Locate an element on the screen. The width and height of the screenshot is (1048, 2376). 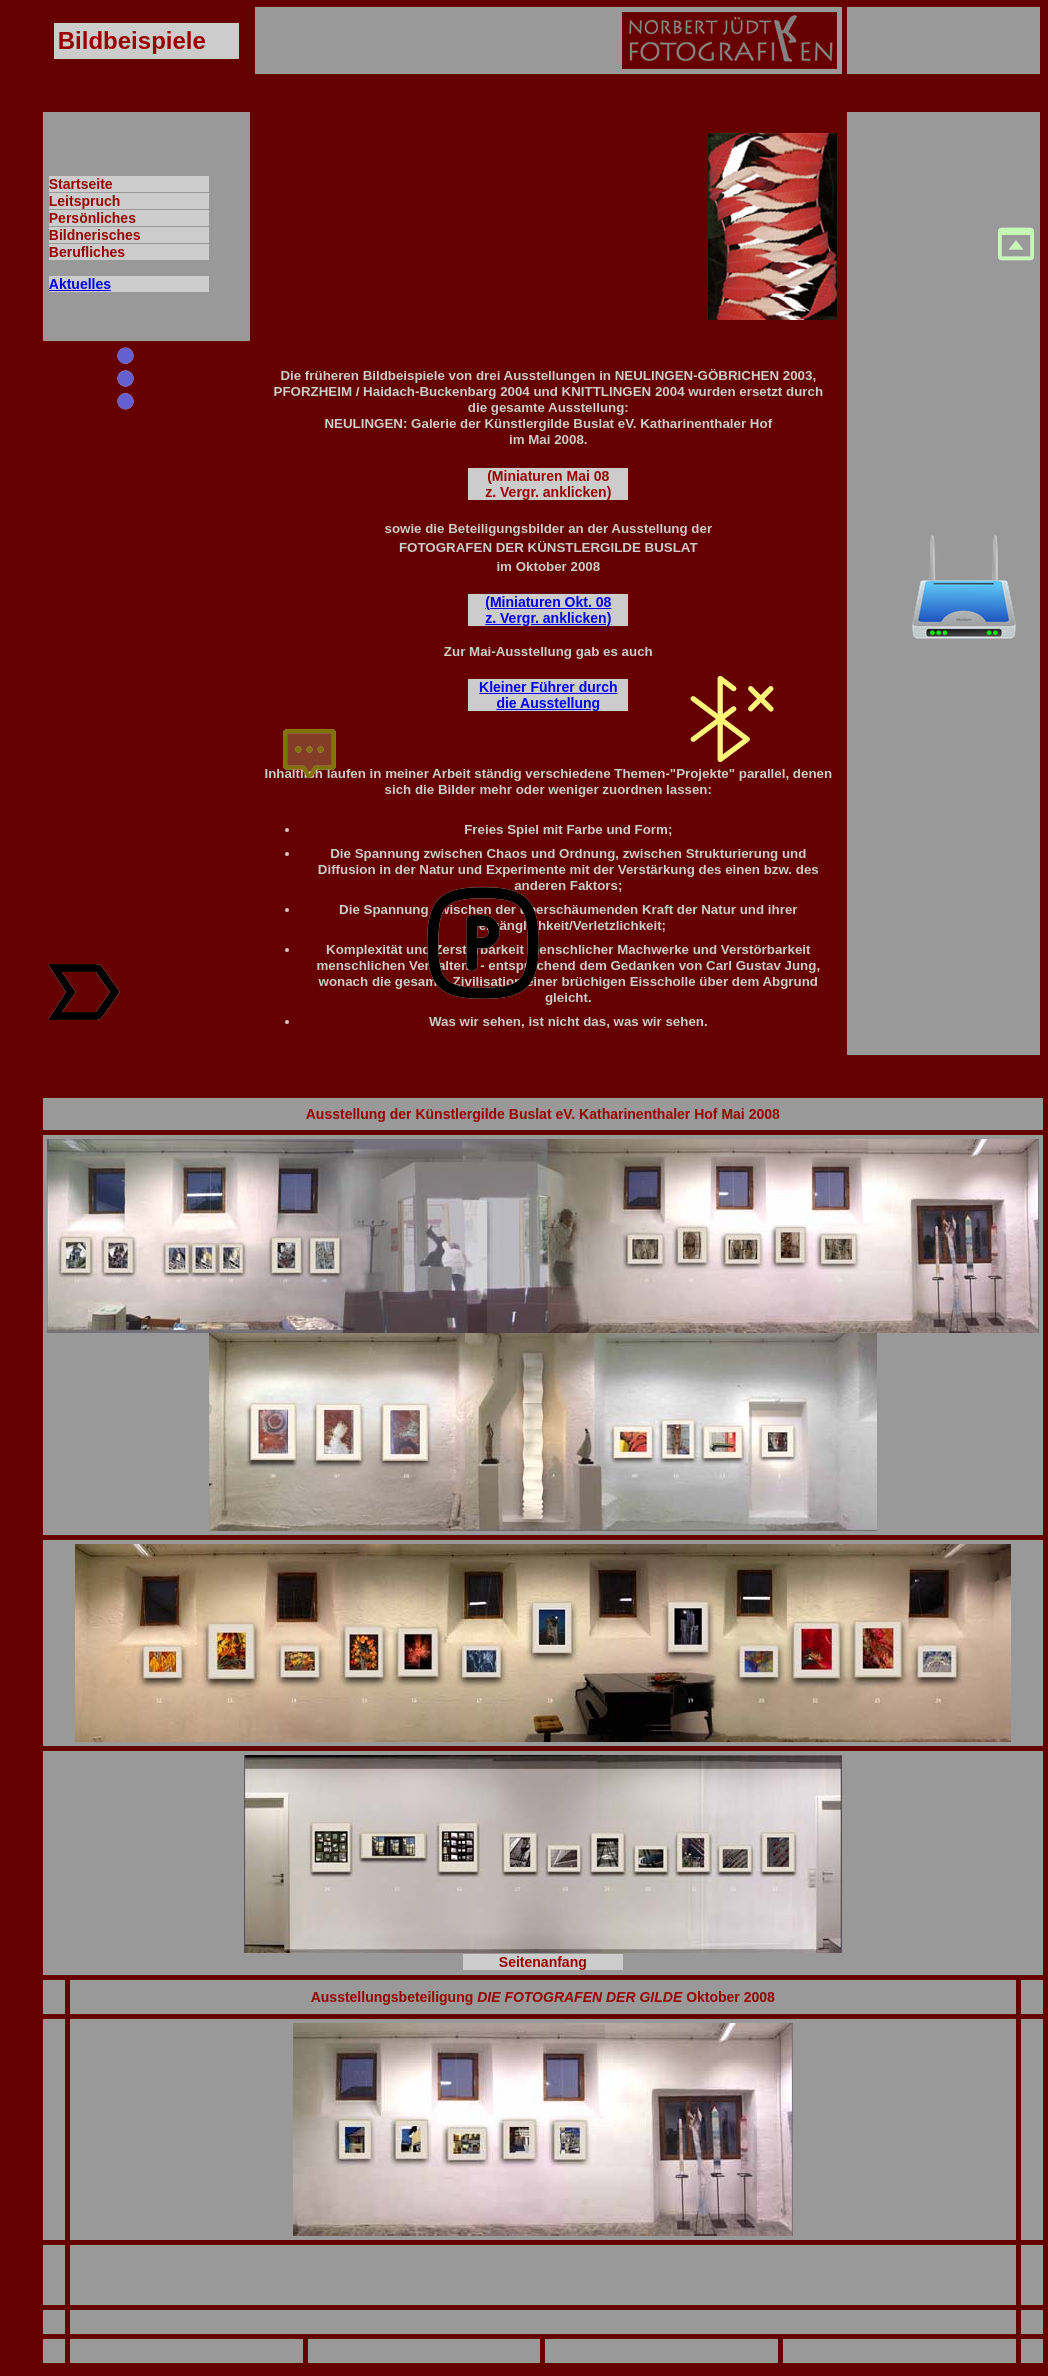
open more options menu is located at coordinates (125, 378).